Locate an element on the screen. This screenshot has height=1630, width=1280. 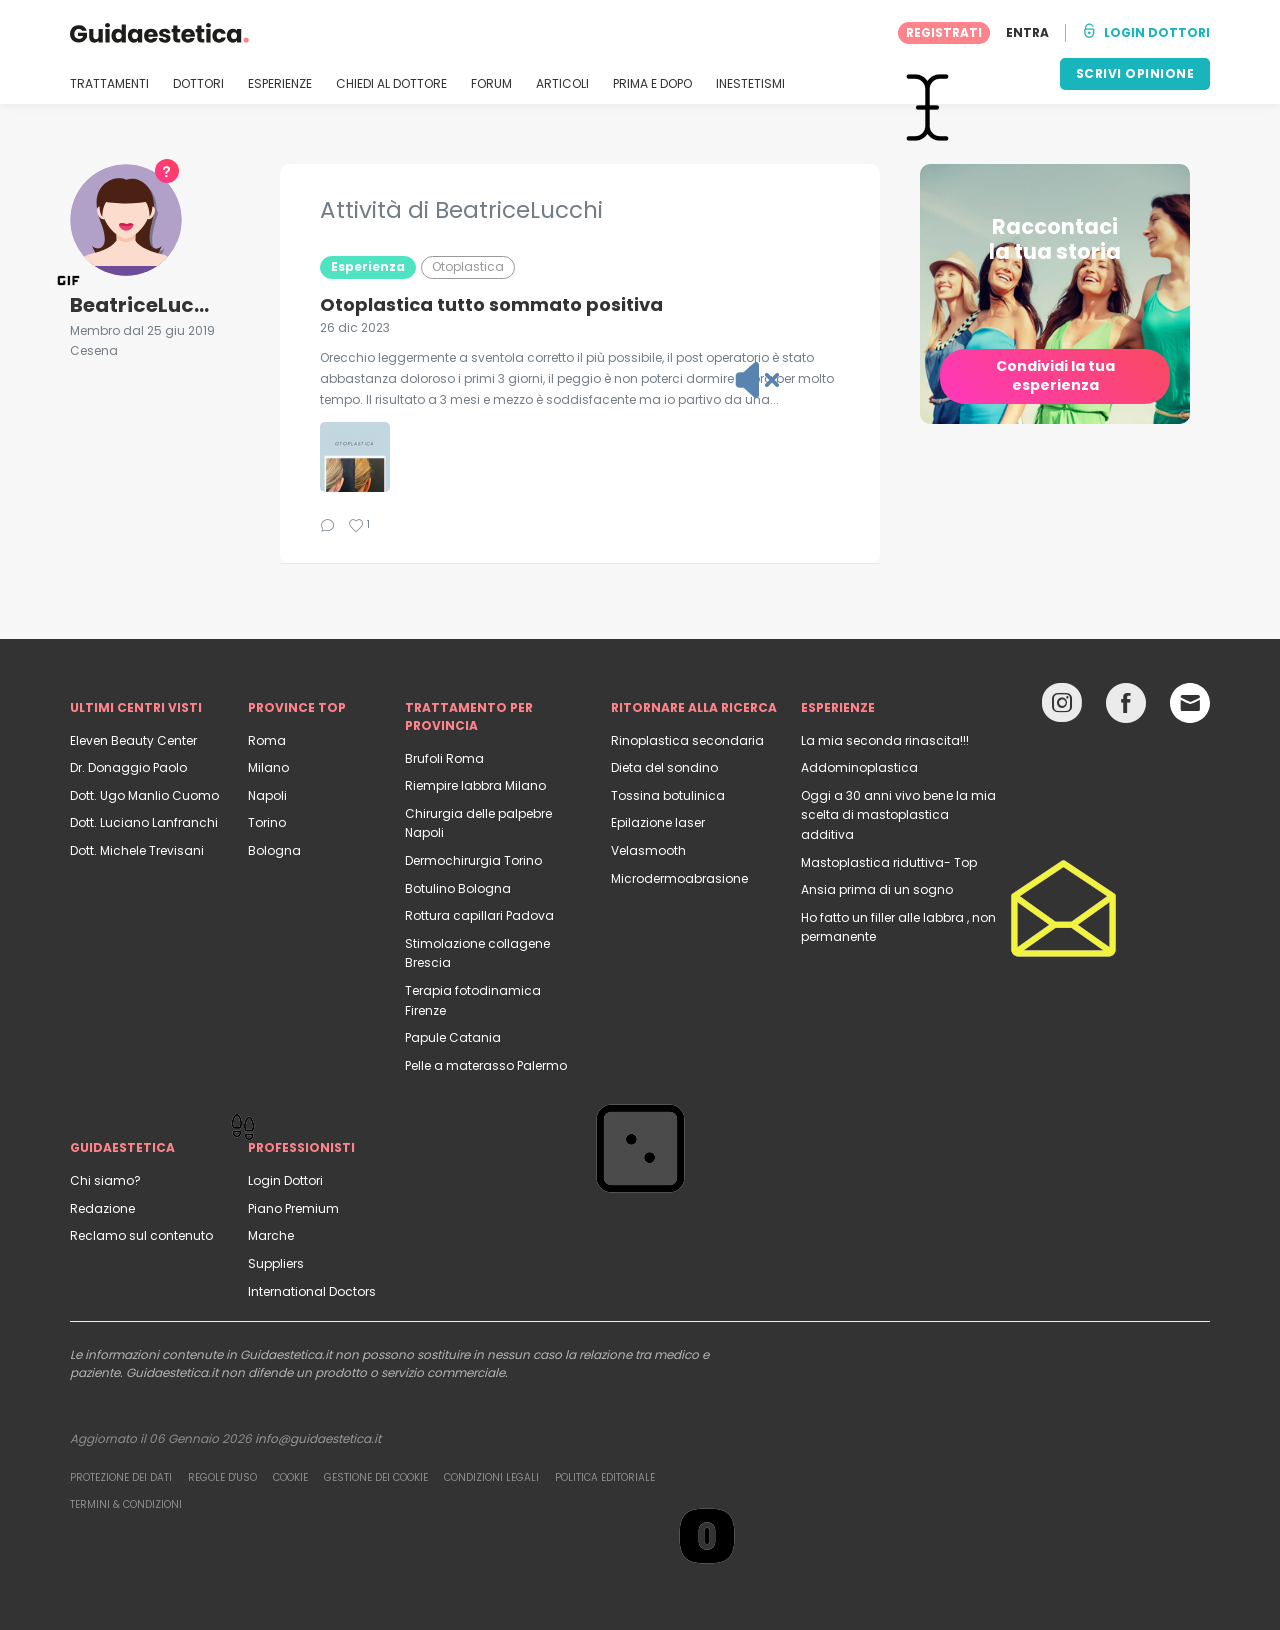
view an opened or read email is located at coordinates (1063, 912).